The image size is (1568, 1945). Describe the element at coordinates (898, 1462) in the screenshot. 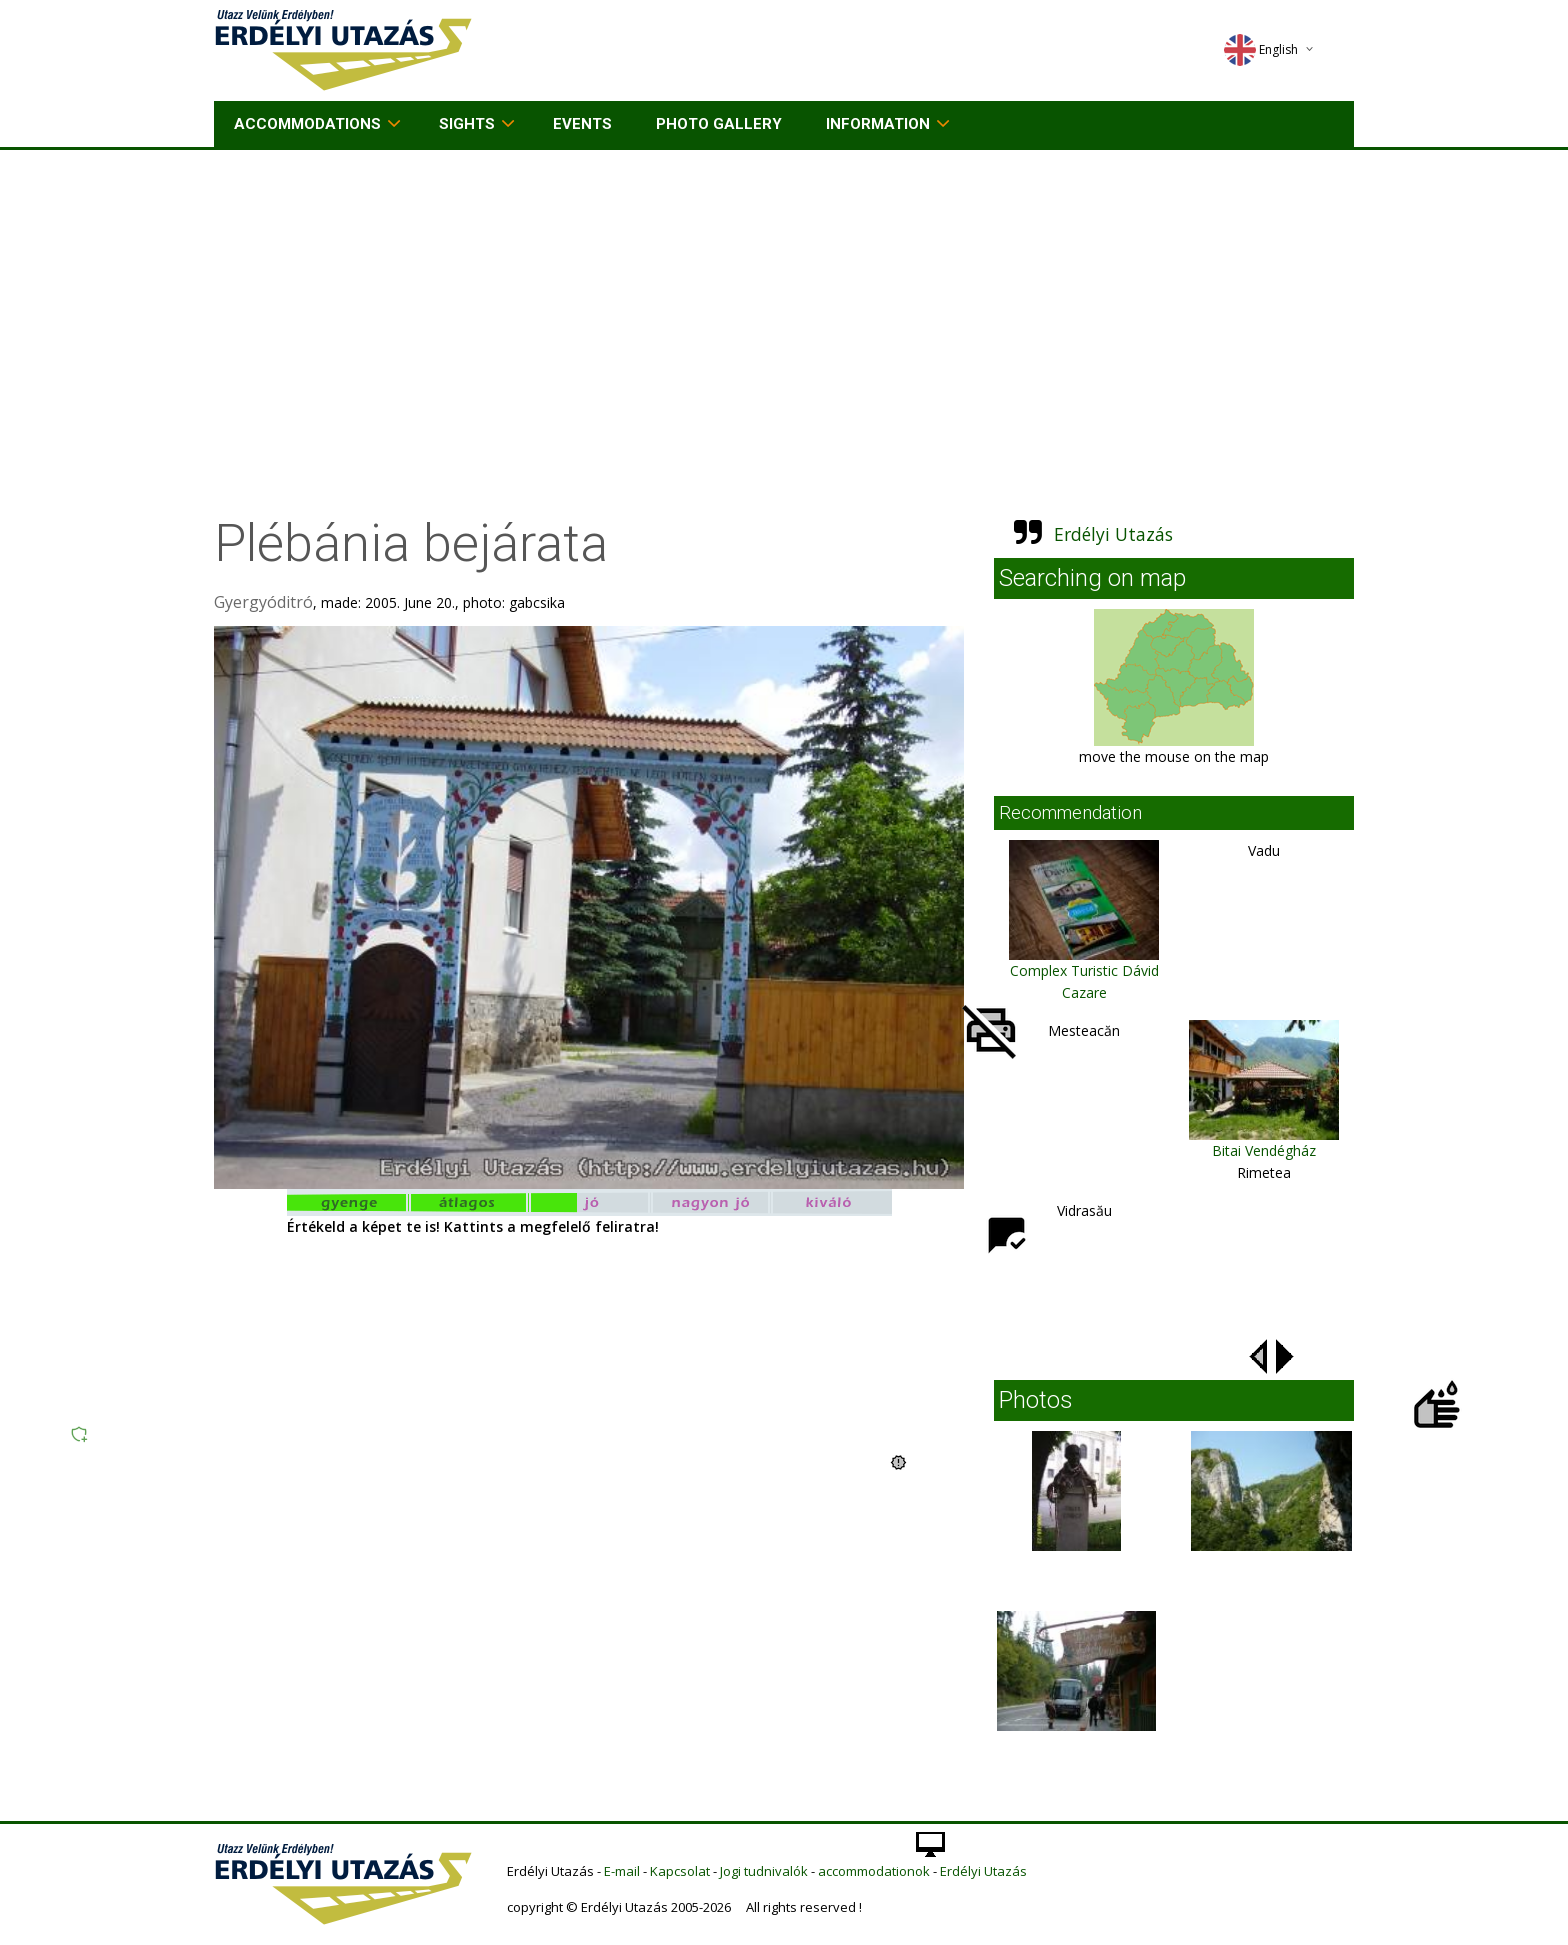

I see `indicates new or recently added content` at that location.